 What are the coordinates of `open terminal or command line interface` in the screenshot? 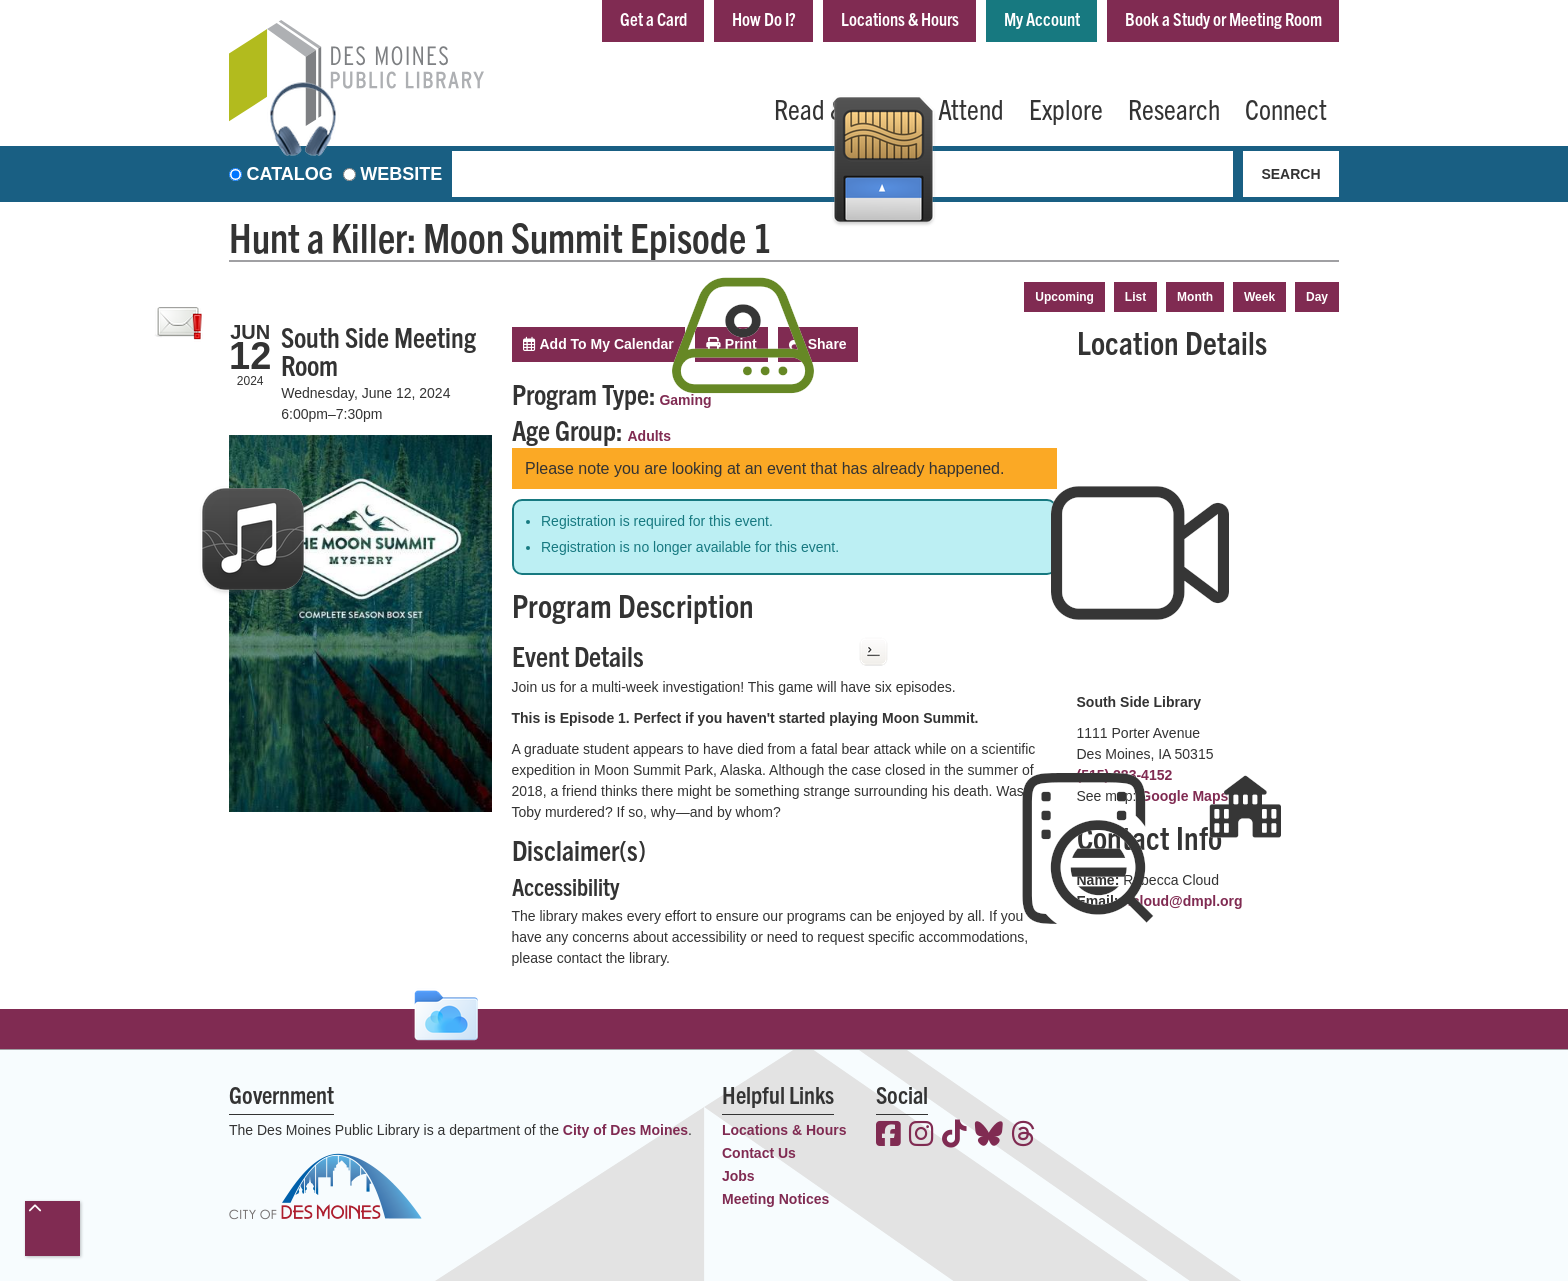 It's located at (873, 651).